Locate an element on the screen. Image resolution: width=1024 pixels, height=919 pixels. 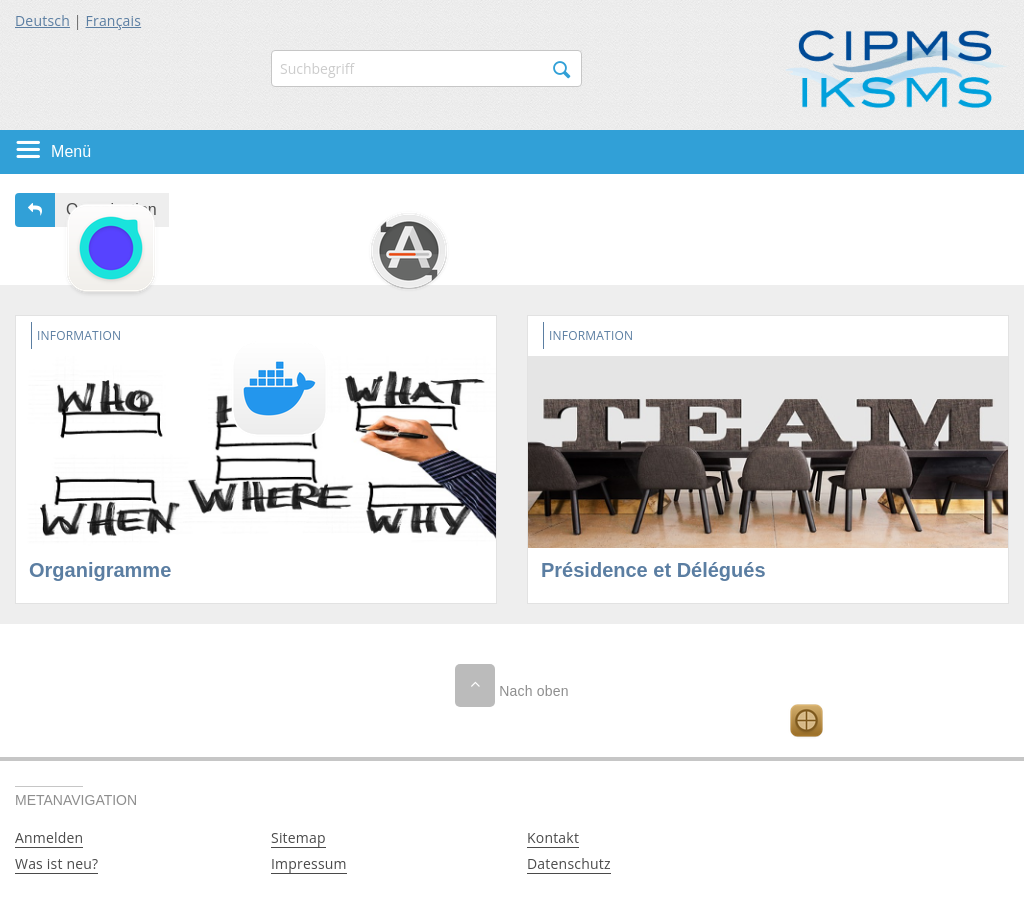
launch 0 A.D. strategy game is located at coordinates (806, 720).